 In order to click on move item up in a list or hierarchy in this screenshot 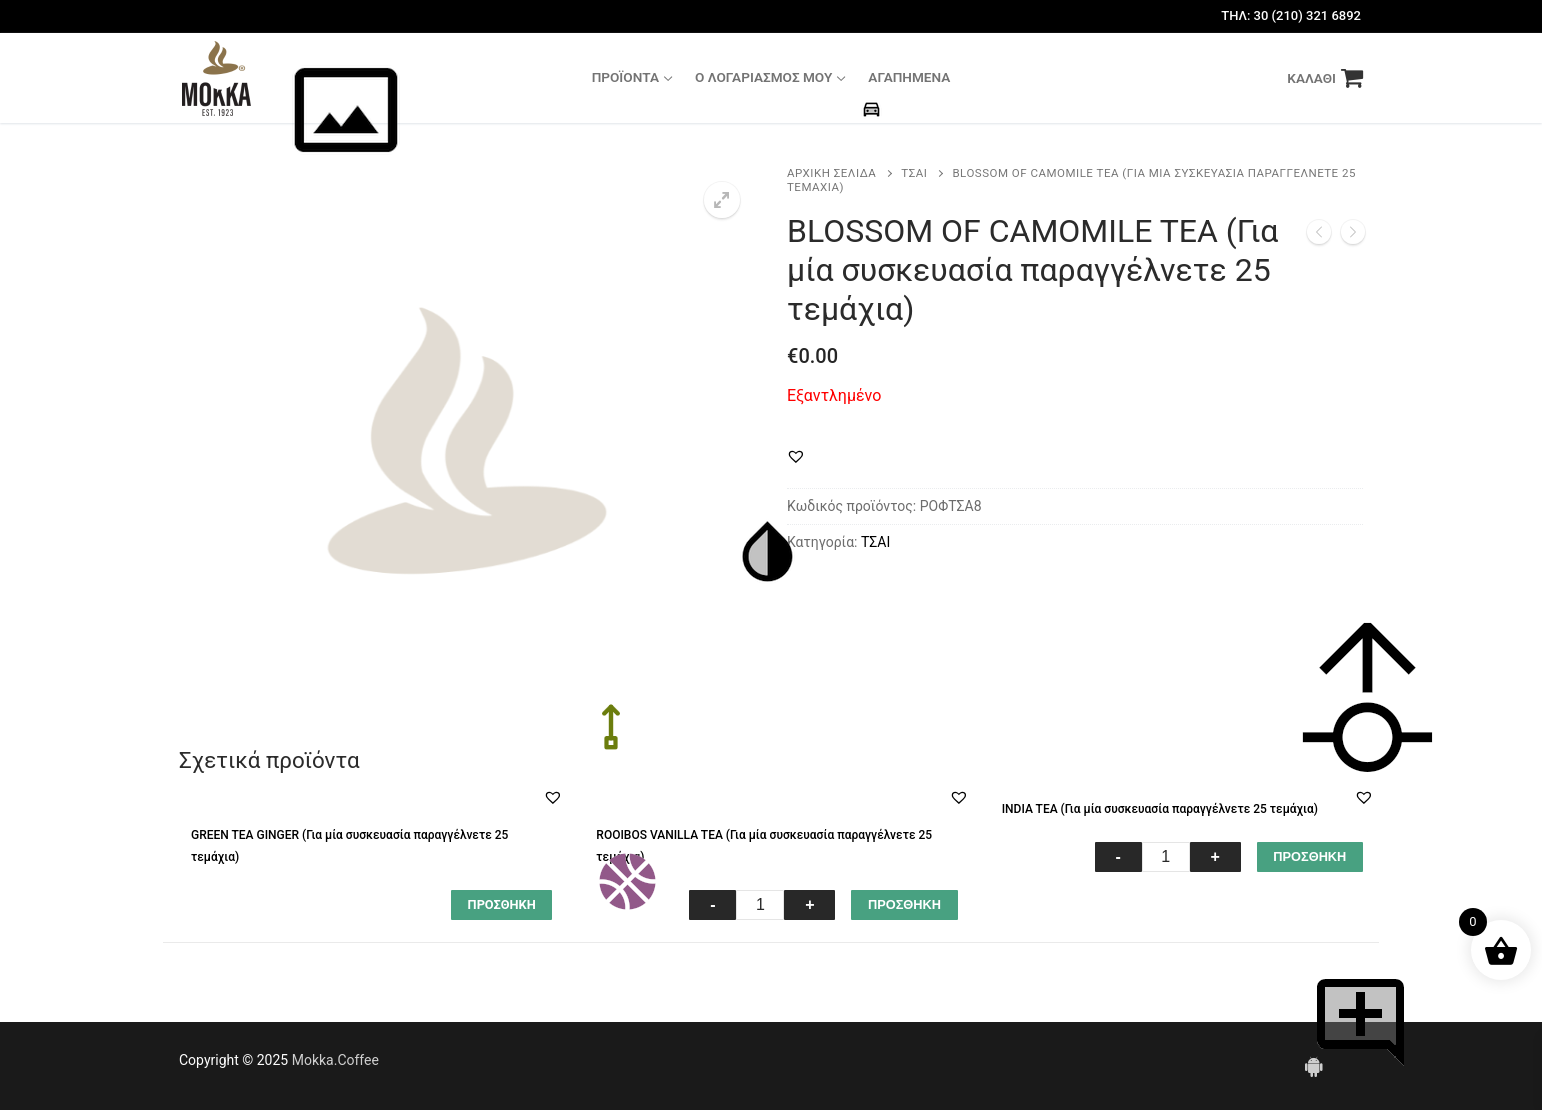, I will do `click(611, 727)`.